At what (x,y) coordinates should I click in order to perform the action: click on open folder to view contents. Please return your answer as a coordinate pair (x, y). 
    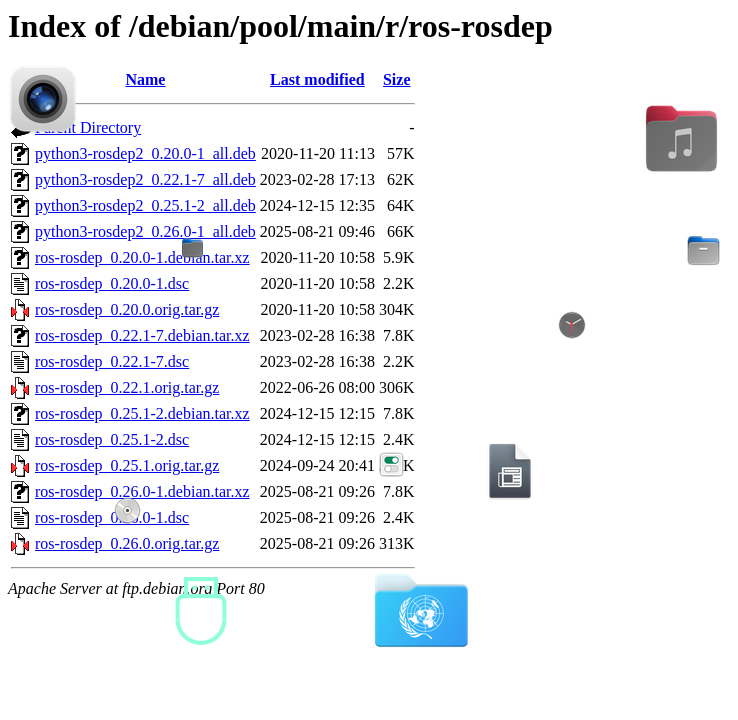
    Looking at the image, I should click on (192, 247).